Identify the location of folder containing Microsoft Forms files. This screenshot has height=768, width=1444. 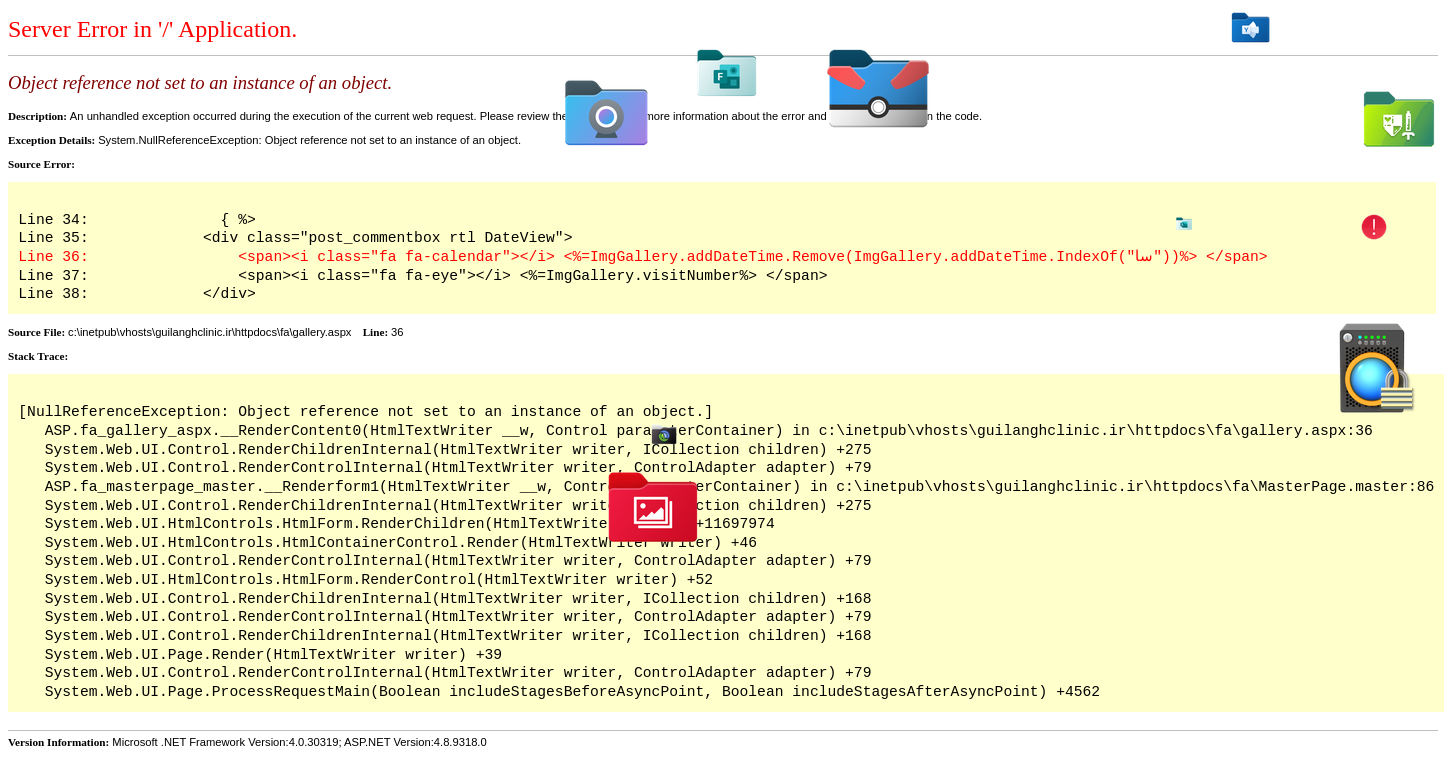
(726, 74).